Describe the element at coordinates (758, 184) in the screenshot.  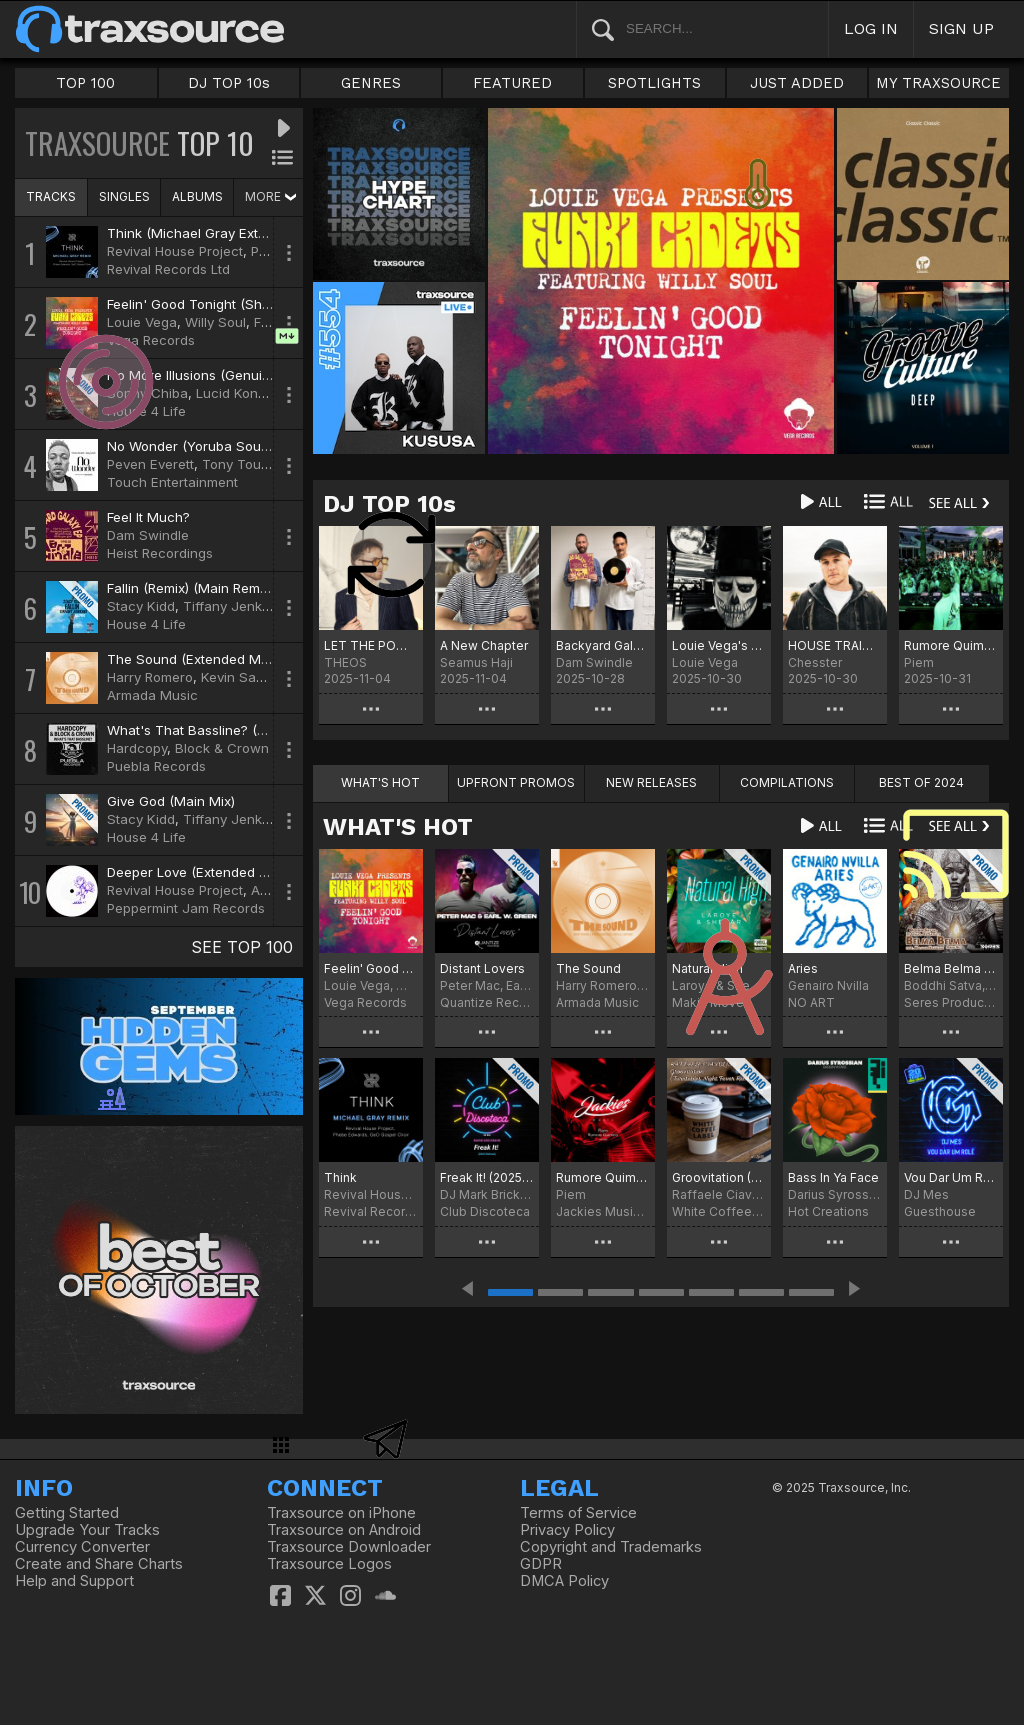
I see `view current temperature` at that location.